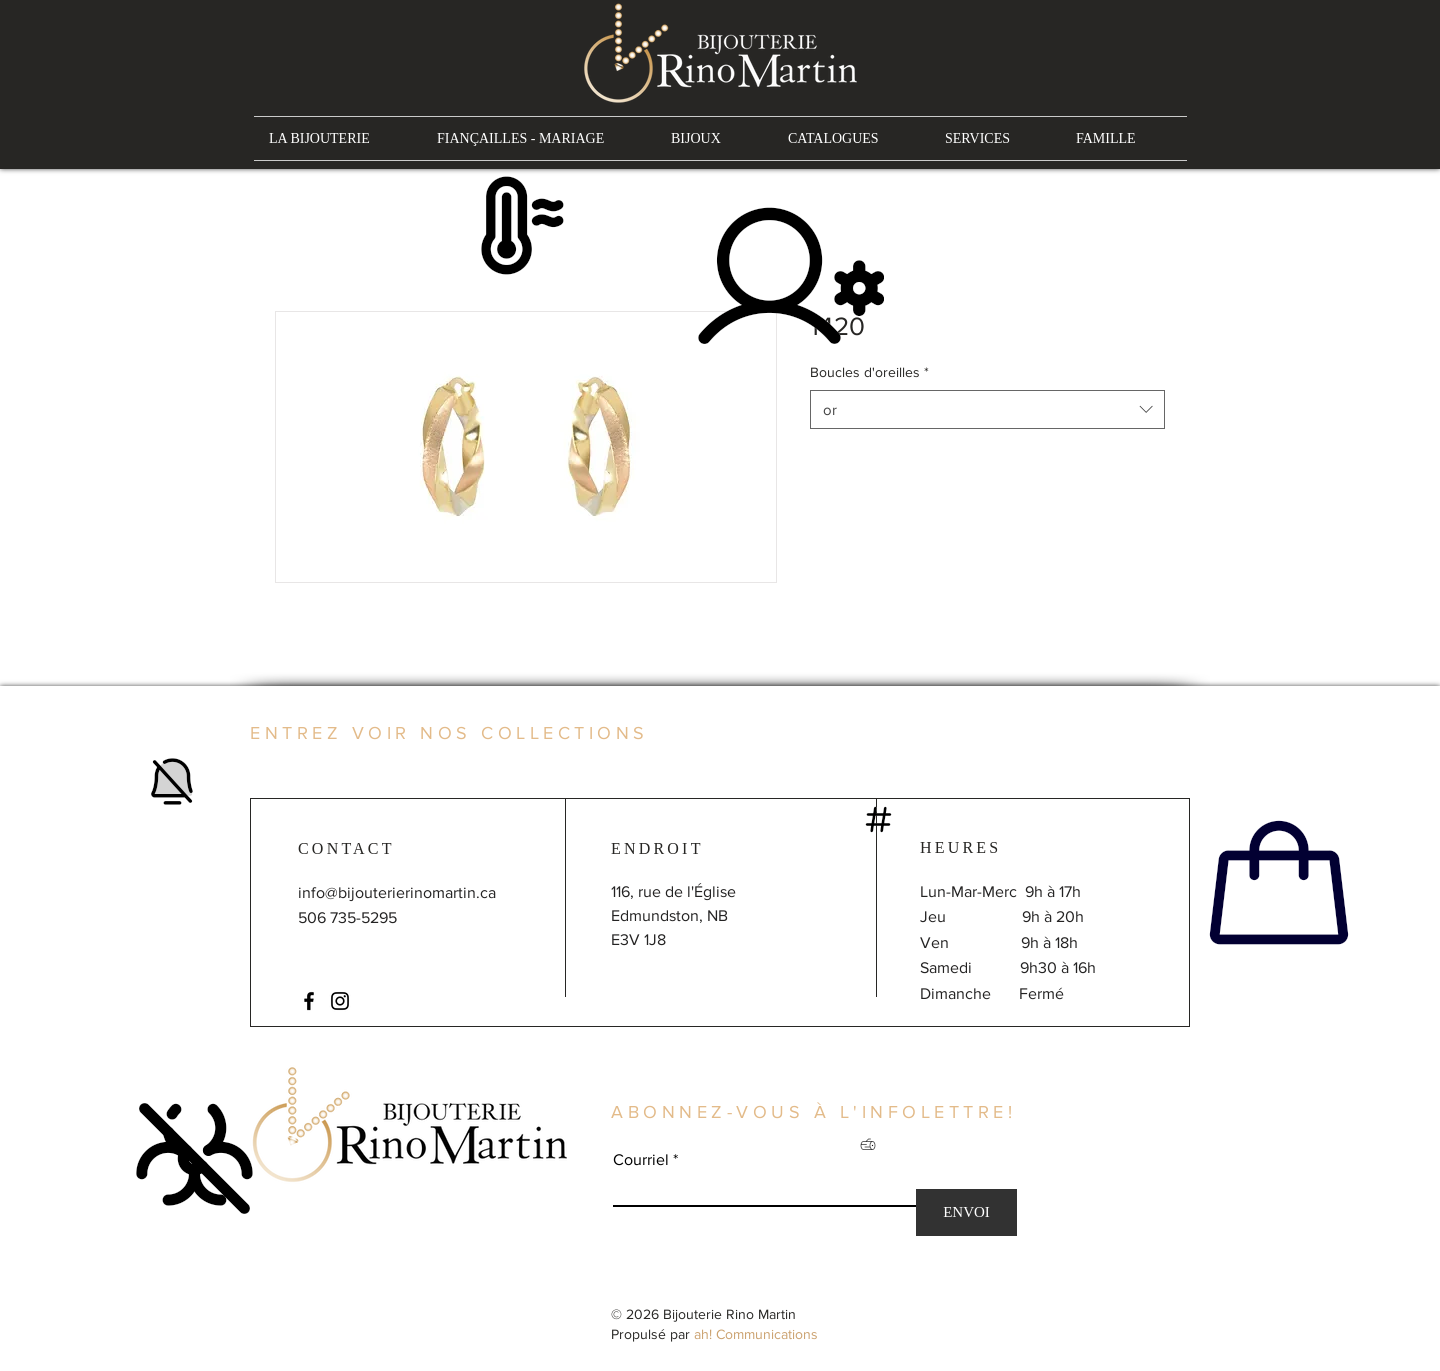  I want to click on indicates biohazard warning is disabled, so click(194, 1158).